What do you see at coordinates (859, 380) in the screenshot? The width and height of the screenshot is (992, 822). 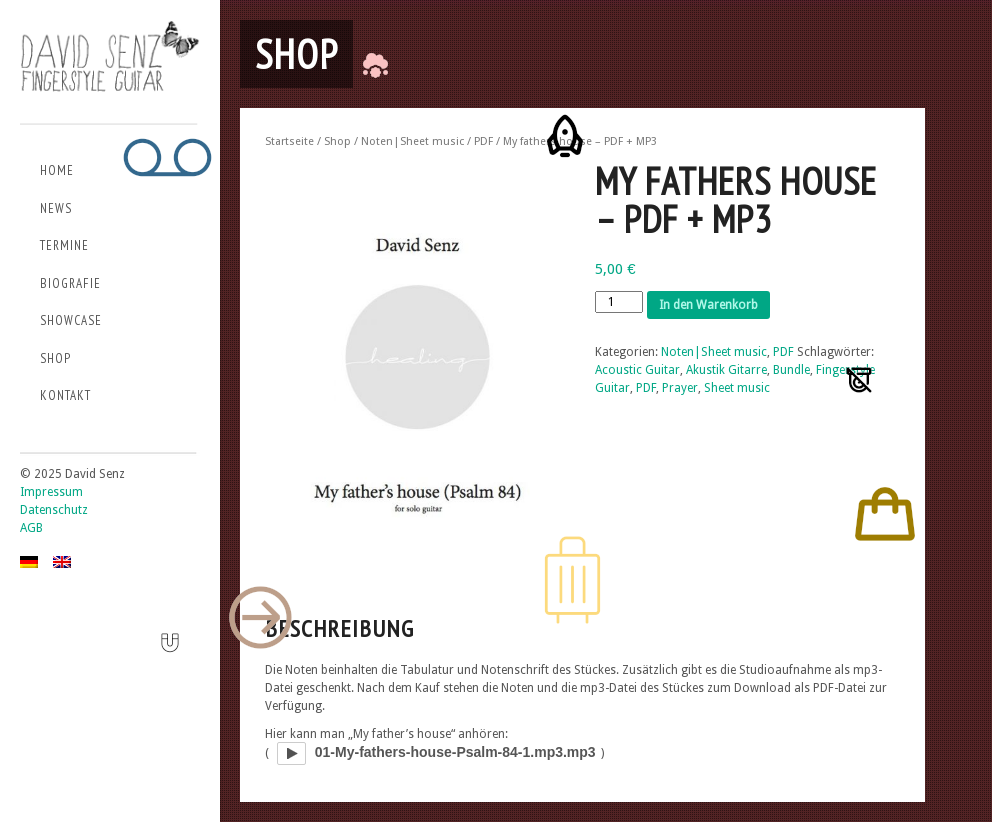 I see `cctv camera is disabled or offline` at bounding box center [859, 380].